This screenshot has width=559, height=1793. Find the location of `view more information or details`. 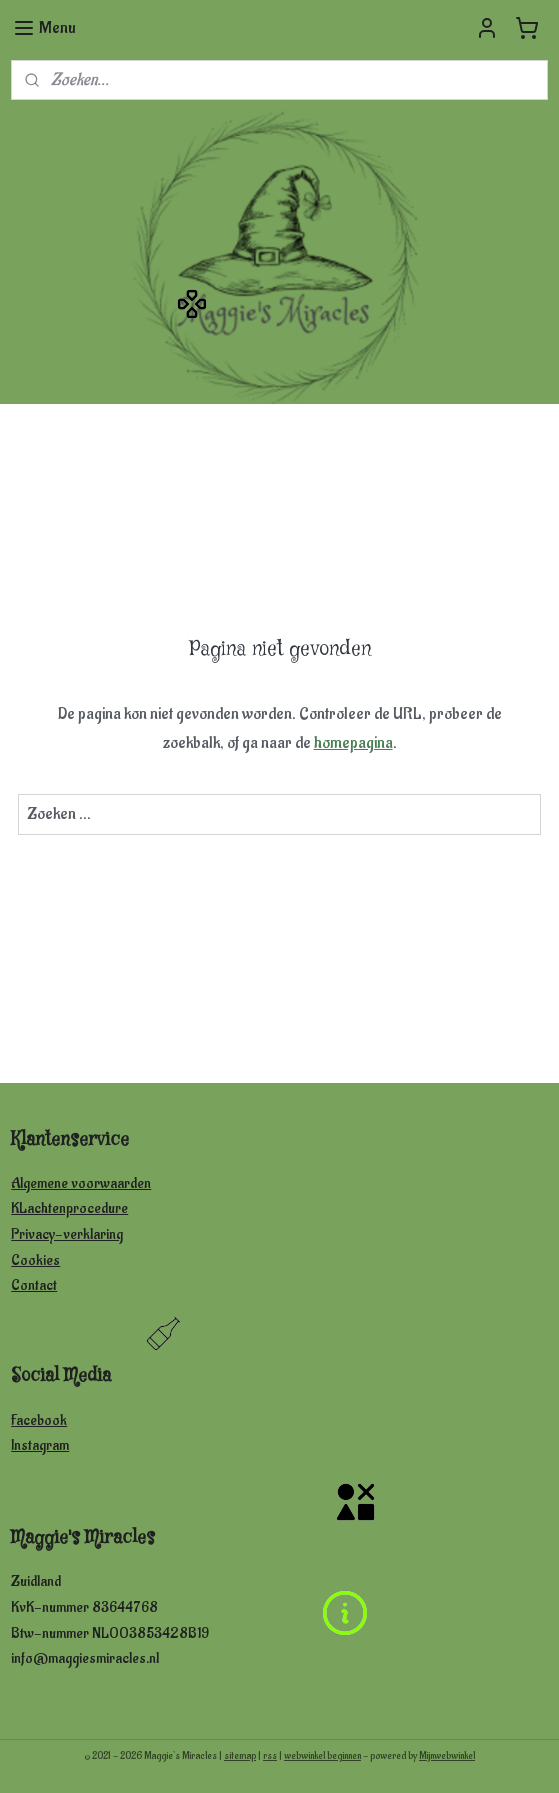

view more information or details is located at coordinates (345, 1613).